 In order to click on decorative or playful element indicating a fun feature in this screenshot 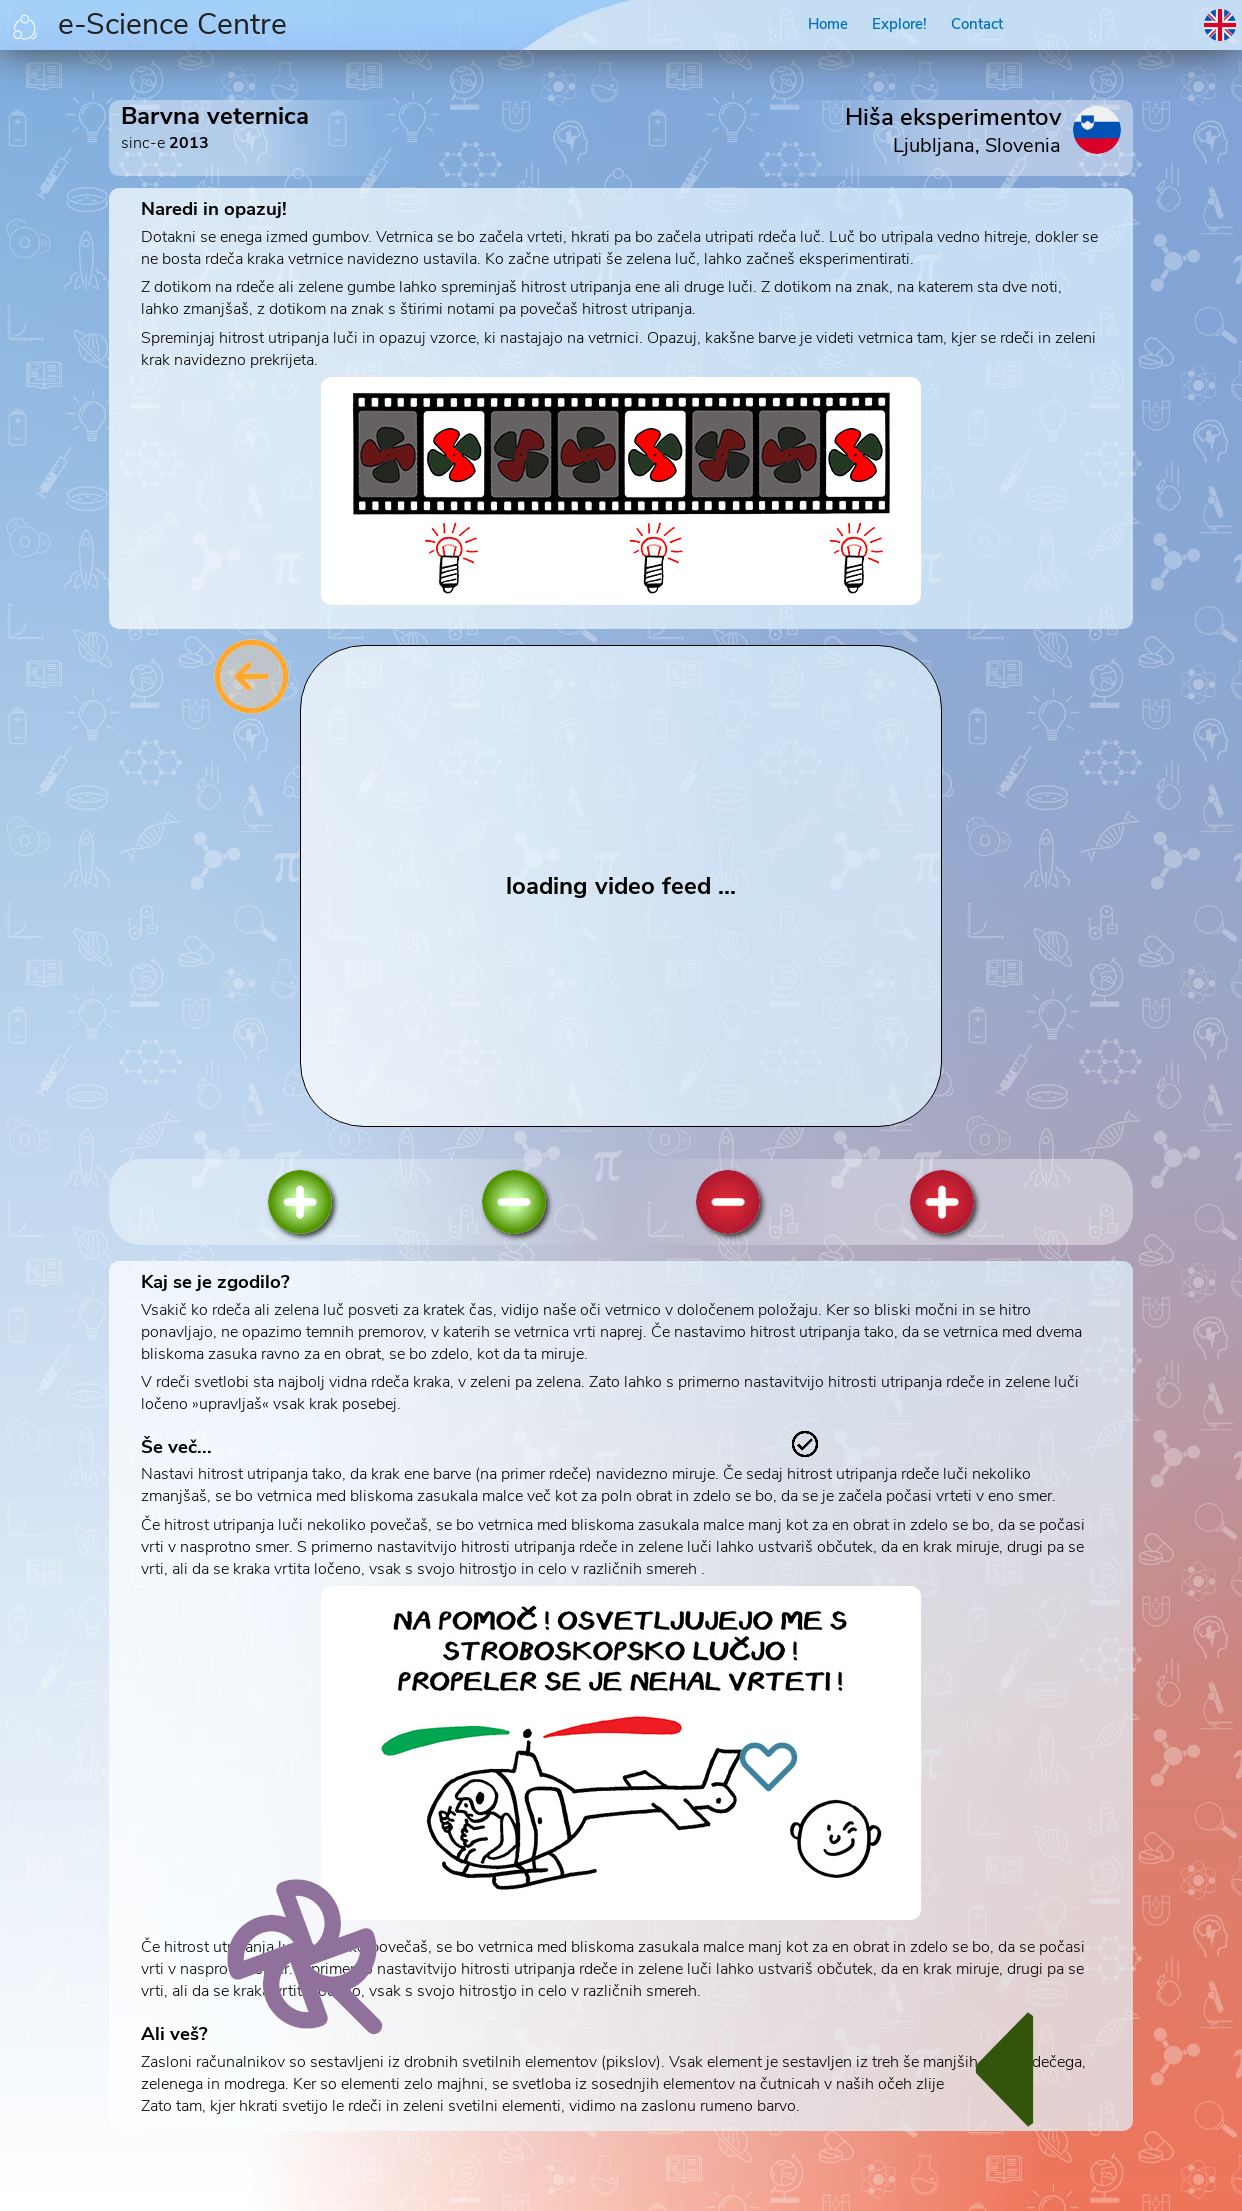, I will do `click(307, 1959)`.